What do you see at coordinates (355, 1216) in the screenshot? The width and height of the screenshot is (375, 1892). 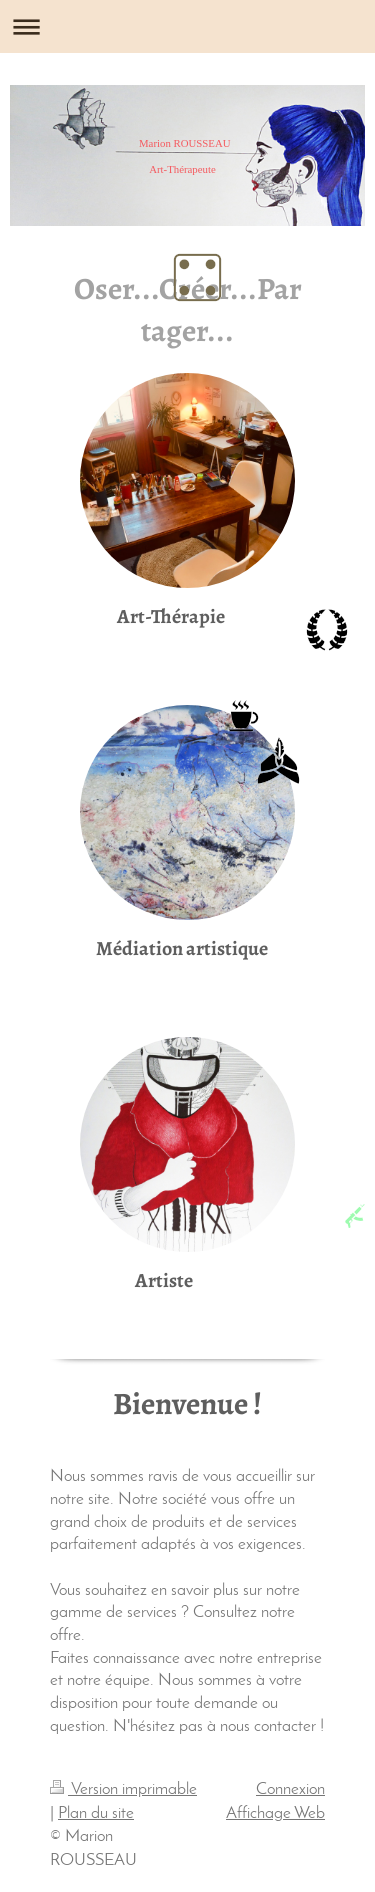 I see `select assault rifle weapon in game` at bounding box center [355, 1216].